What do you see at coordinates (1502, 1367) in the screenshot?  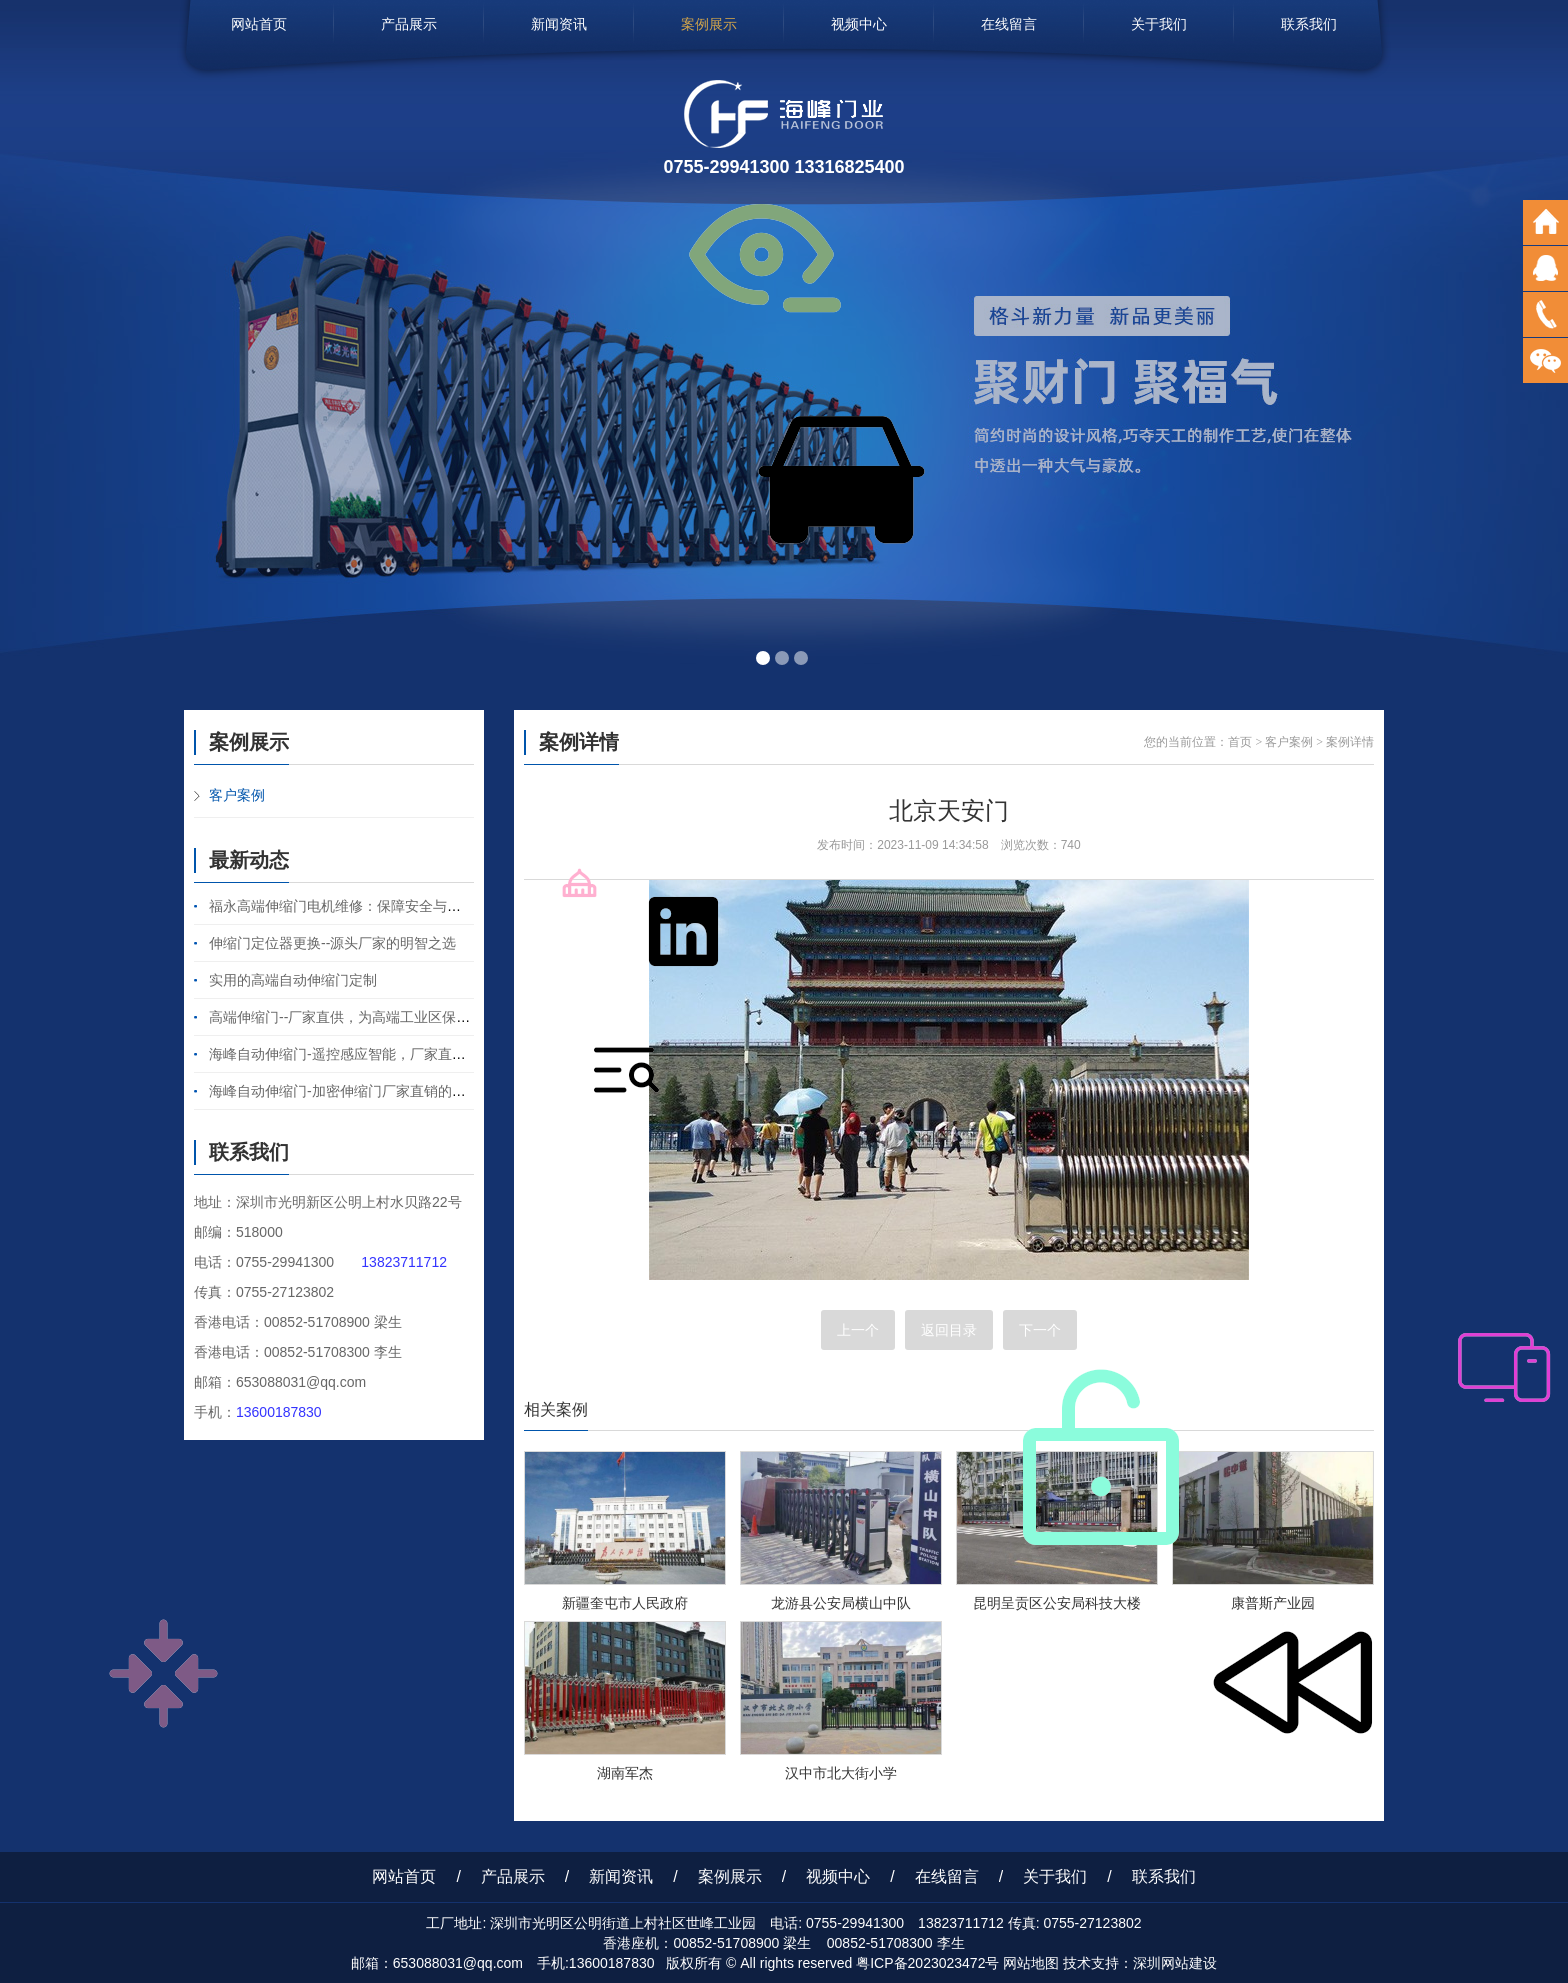 I see `manage connected devices` at bounding box center [1502, 1367].